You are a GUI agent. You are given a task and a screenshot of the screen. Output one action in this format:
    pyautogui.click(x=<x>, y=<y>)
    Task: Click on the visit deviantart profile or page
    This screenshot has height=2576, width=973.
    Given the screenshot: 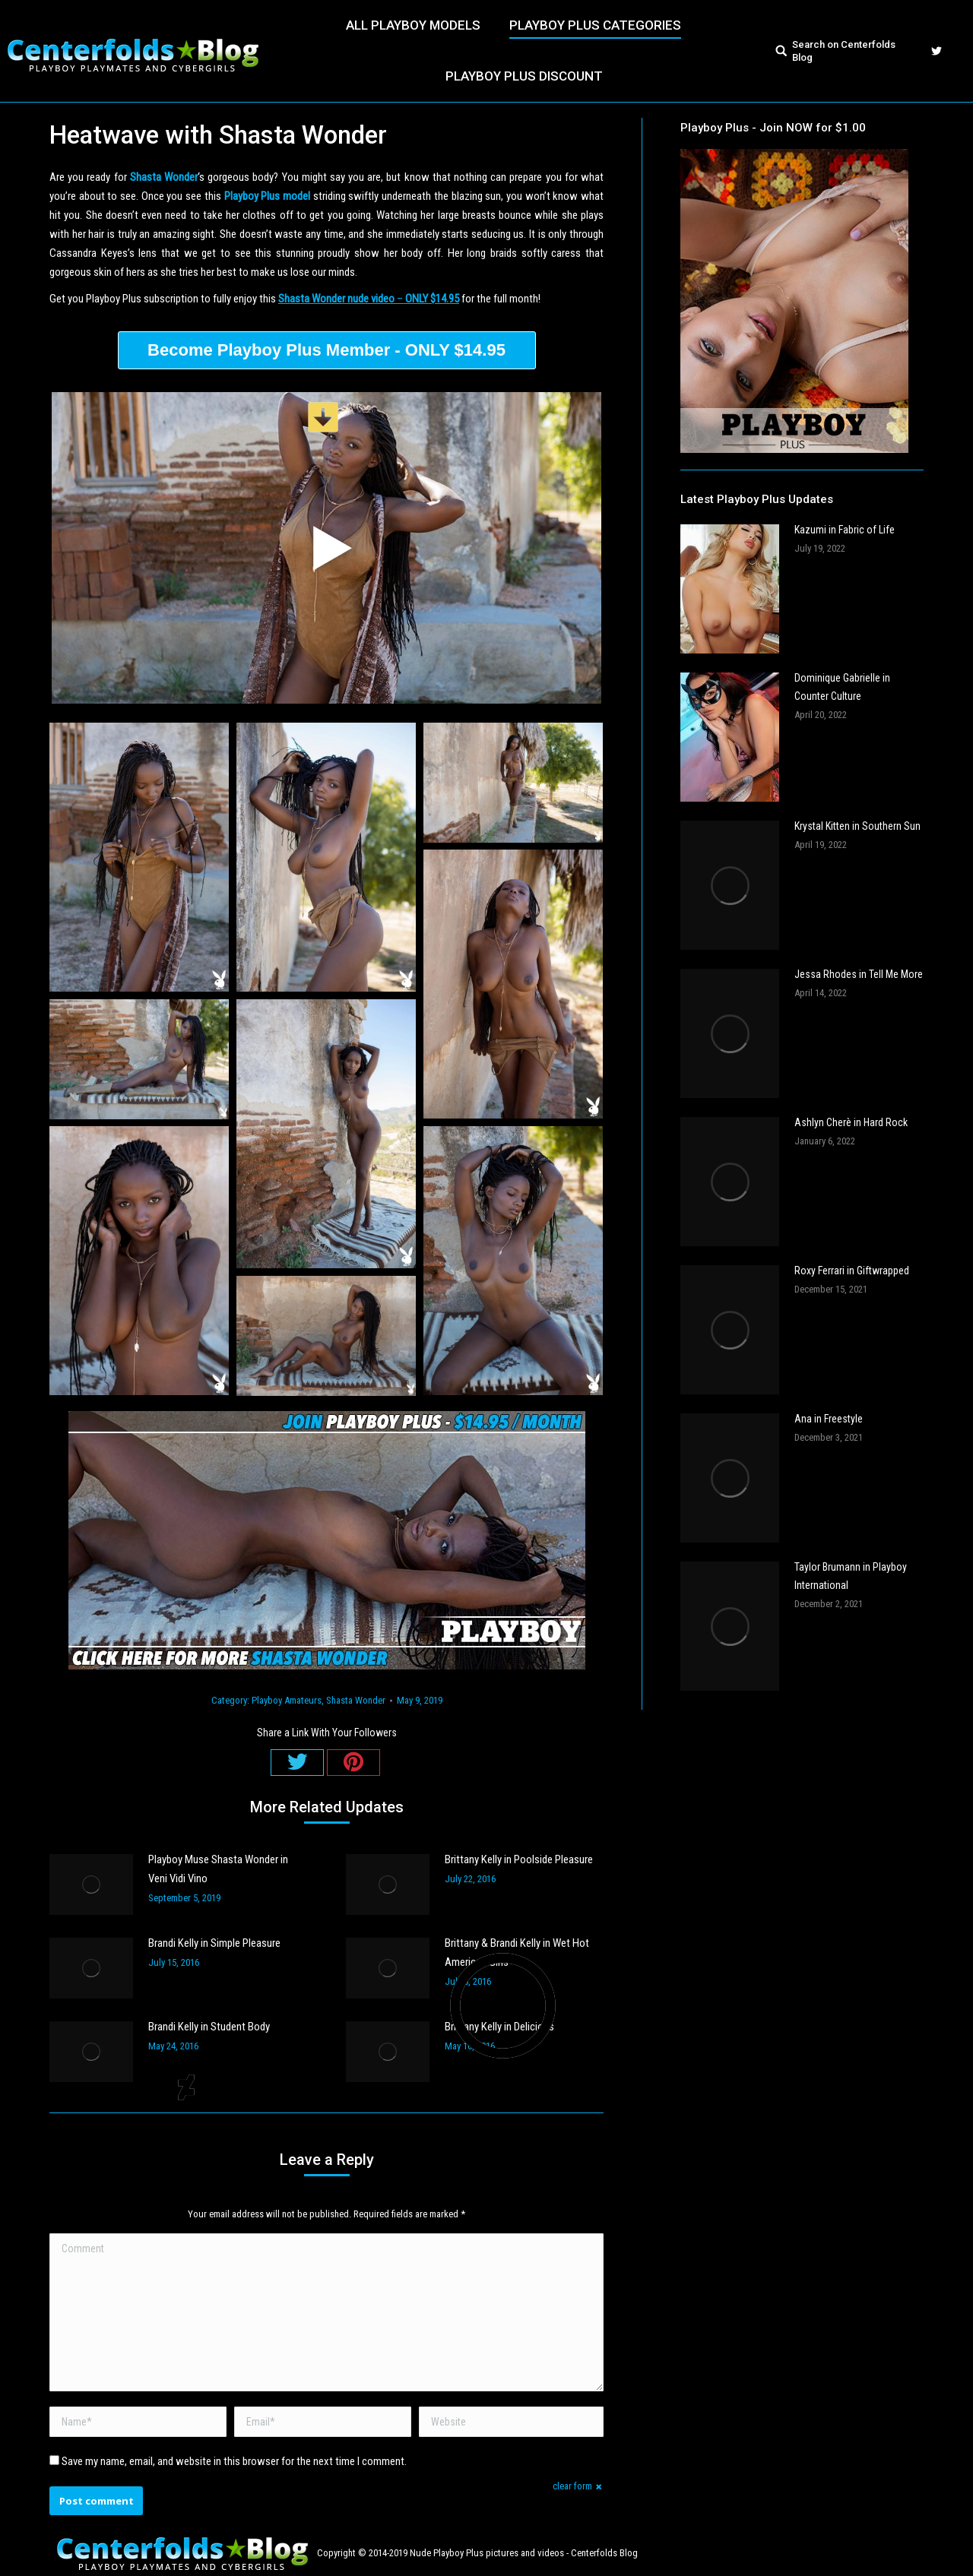 What is the action you would take?
    pyautogui.click(x=186, y=2087)
    